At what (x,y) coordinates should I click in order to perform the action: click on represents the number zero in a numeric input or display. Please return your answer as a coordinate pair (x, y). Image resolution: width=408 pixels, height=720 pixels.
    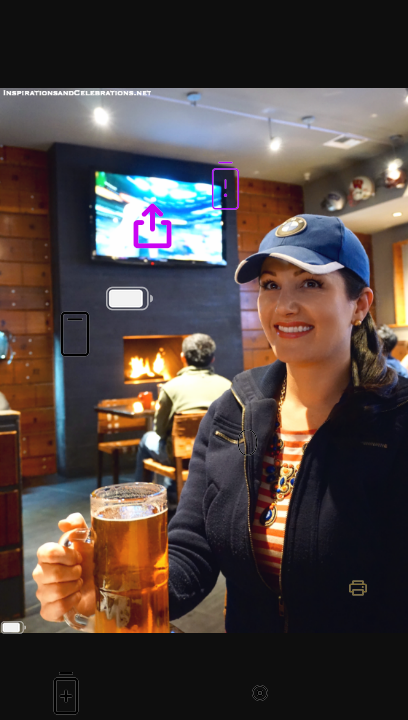
    Looking at the image, I should click on (247, 442).